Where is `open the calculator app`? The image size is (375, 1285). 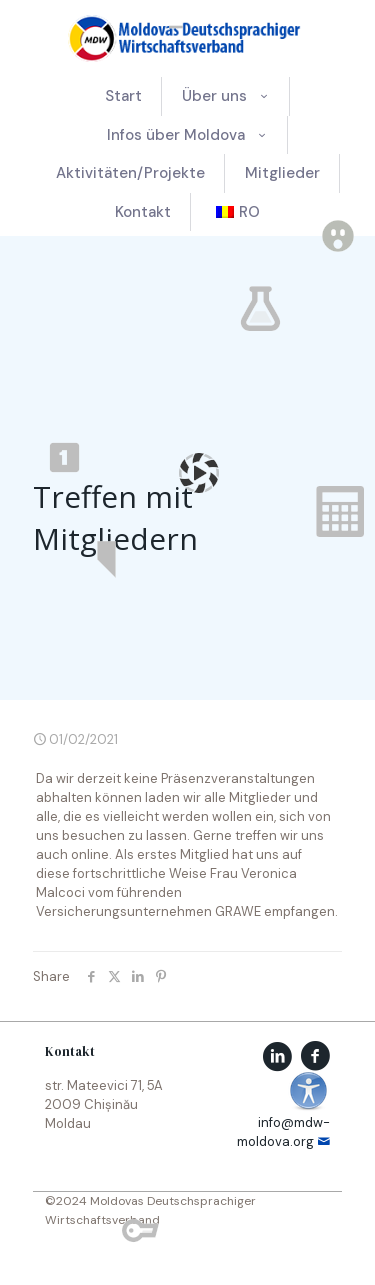
open the calculator app is located at coordinates (338, 511).